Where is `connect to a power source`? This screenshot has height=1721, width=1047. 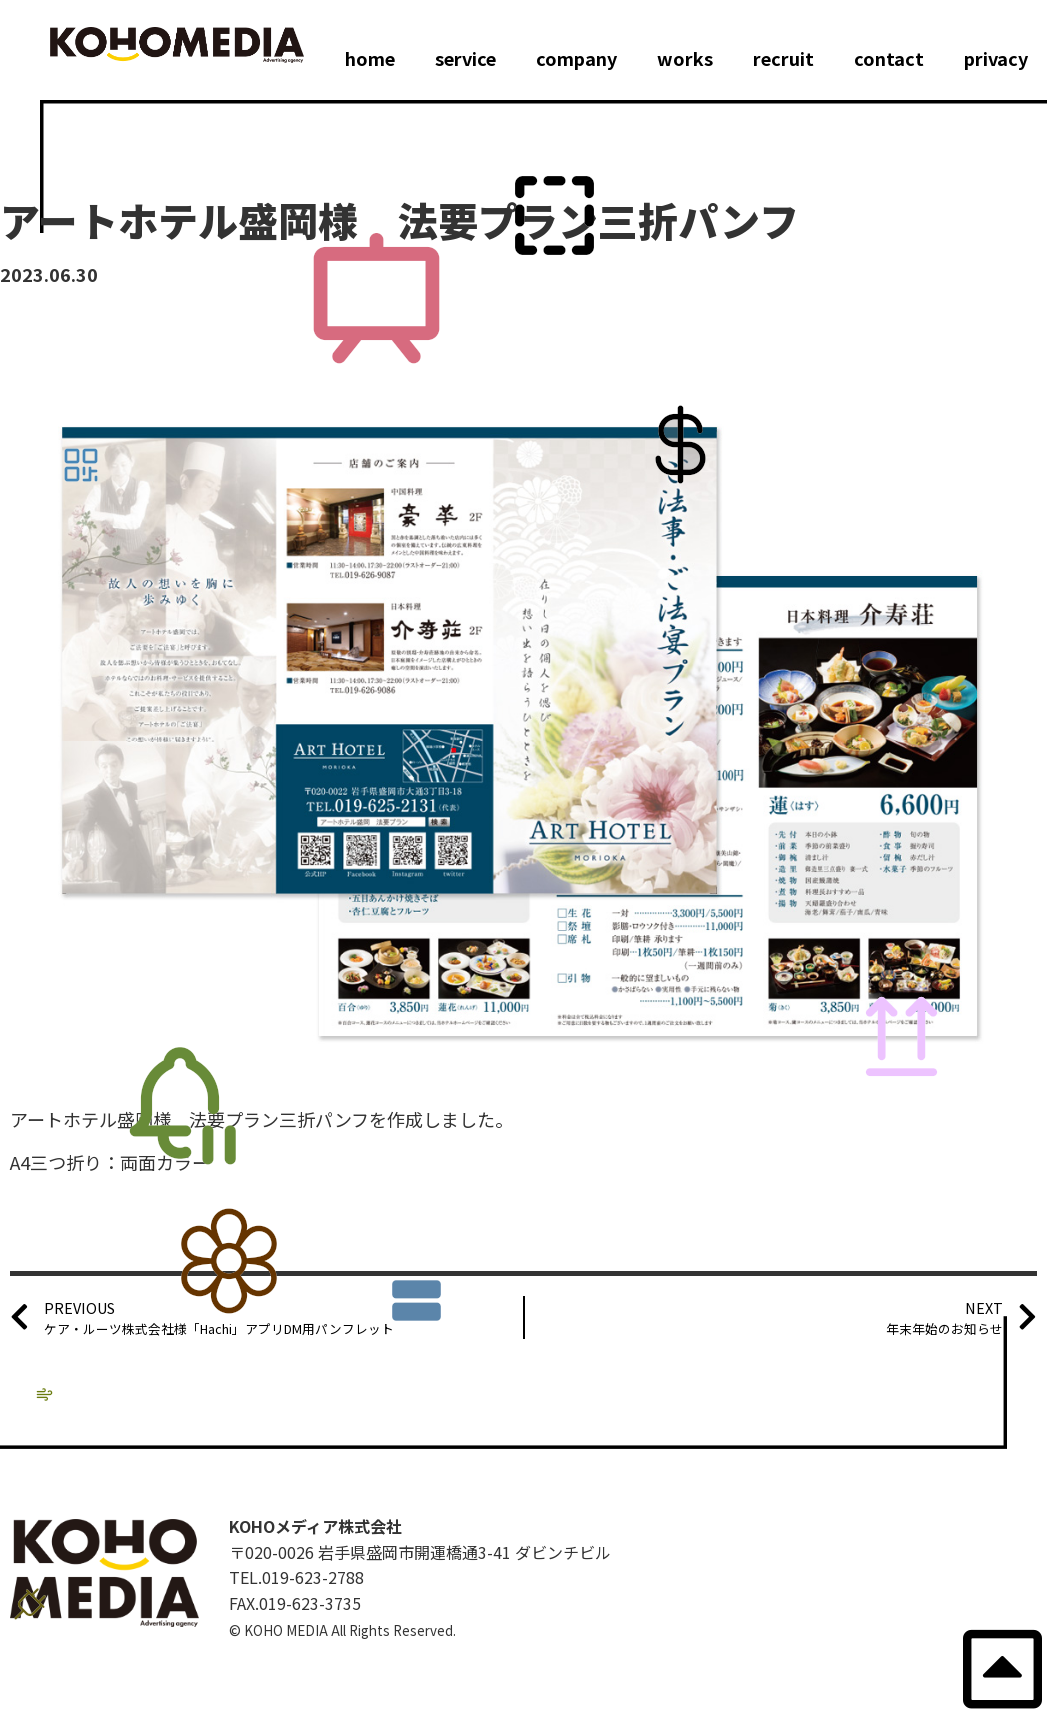
connect to a power source is located at coordinates (29, 1604).